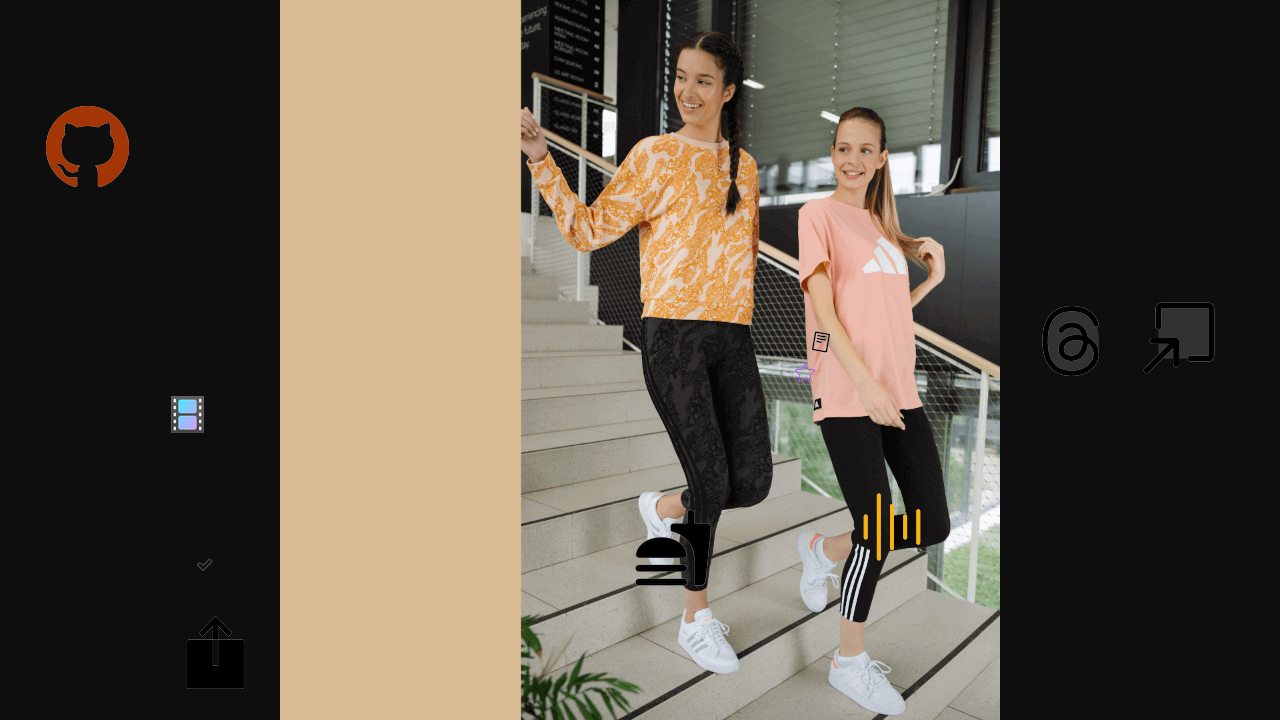 The height and width of the screenshot is (720, 1280). Describe the element at coordinates (805, 373) in the screenshot. I see `add to favorites` at that location.